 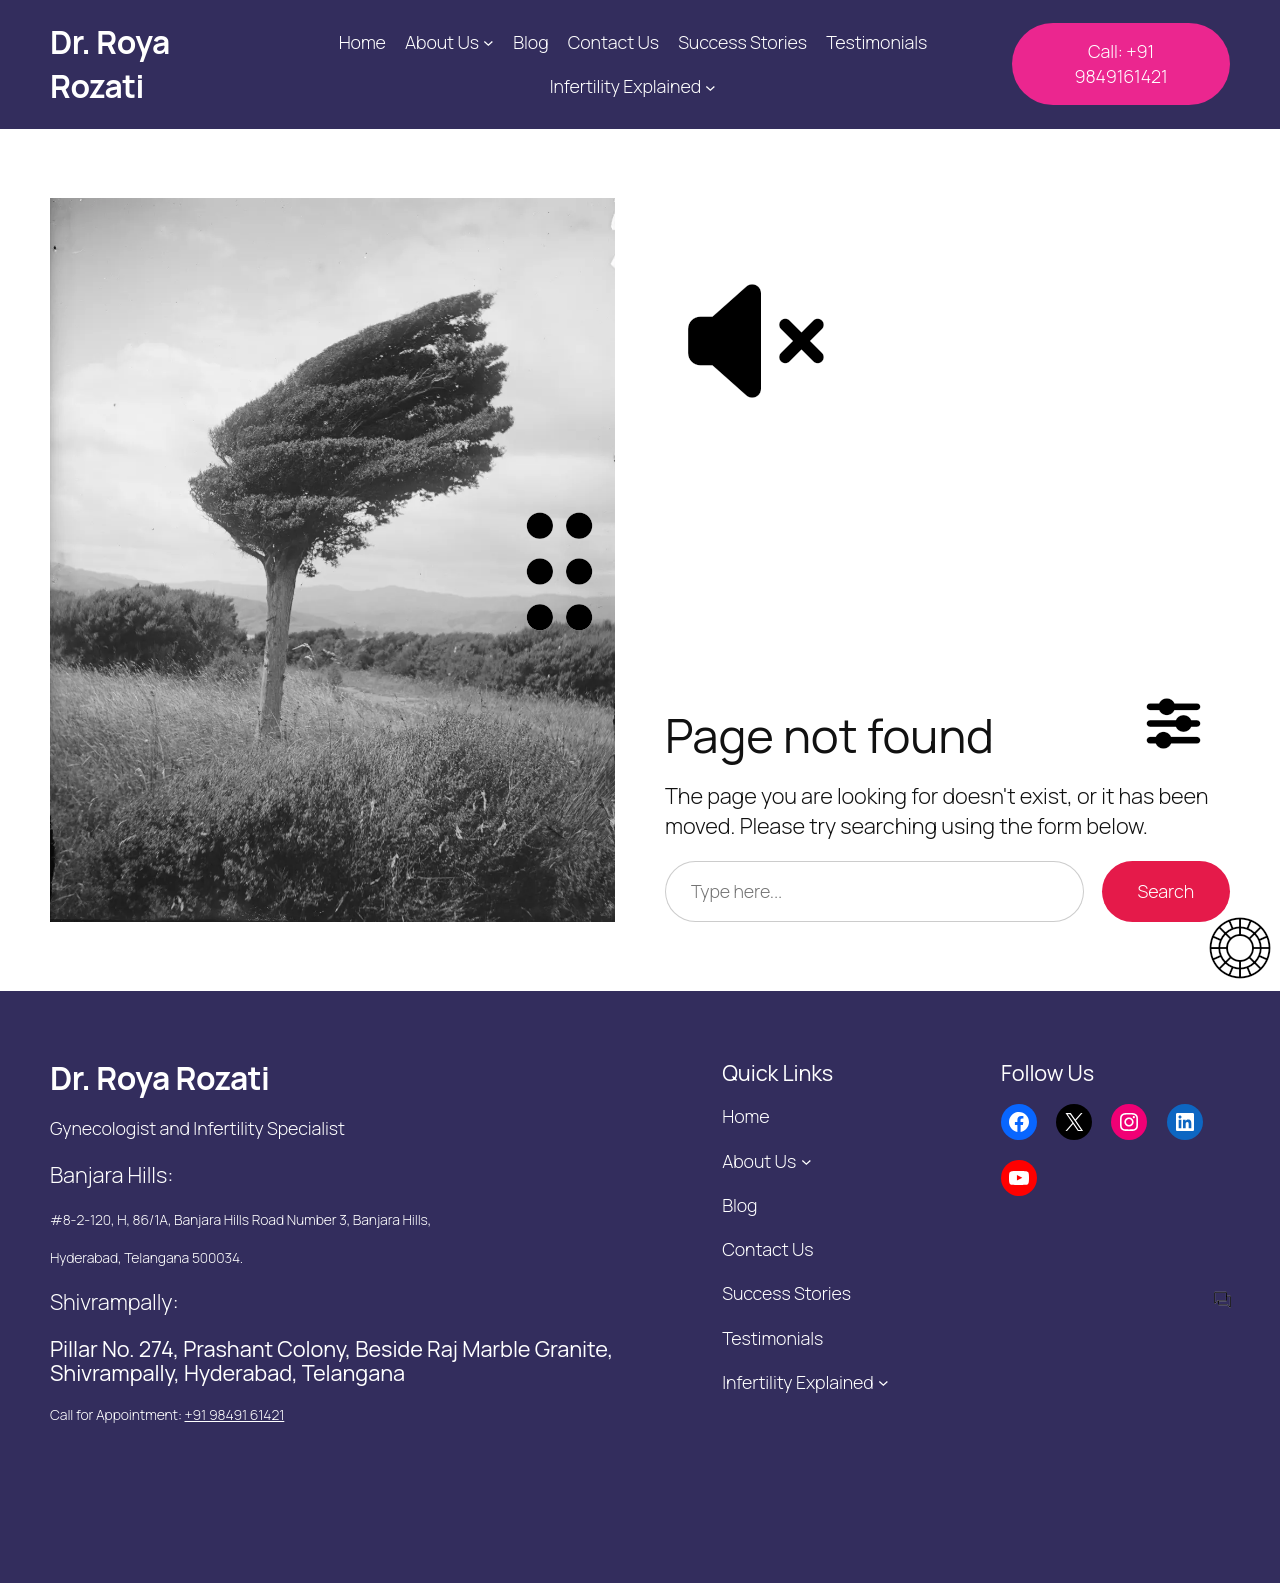 What do you see at coordinates (761, 341) in the screenshot?
I see `mute audio or sound` at bounding box center [761, 341].